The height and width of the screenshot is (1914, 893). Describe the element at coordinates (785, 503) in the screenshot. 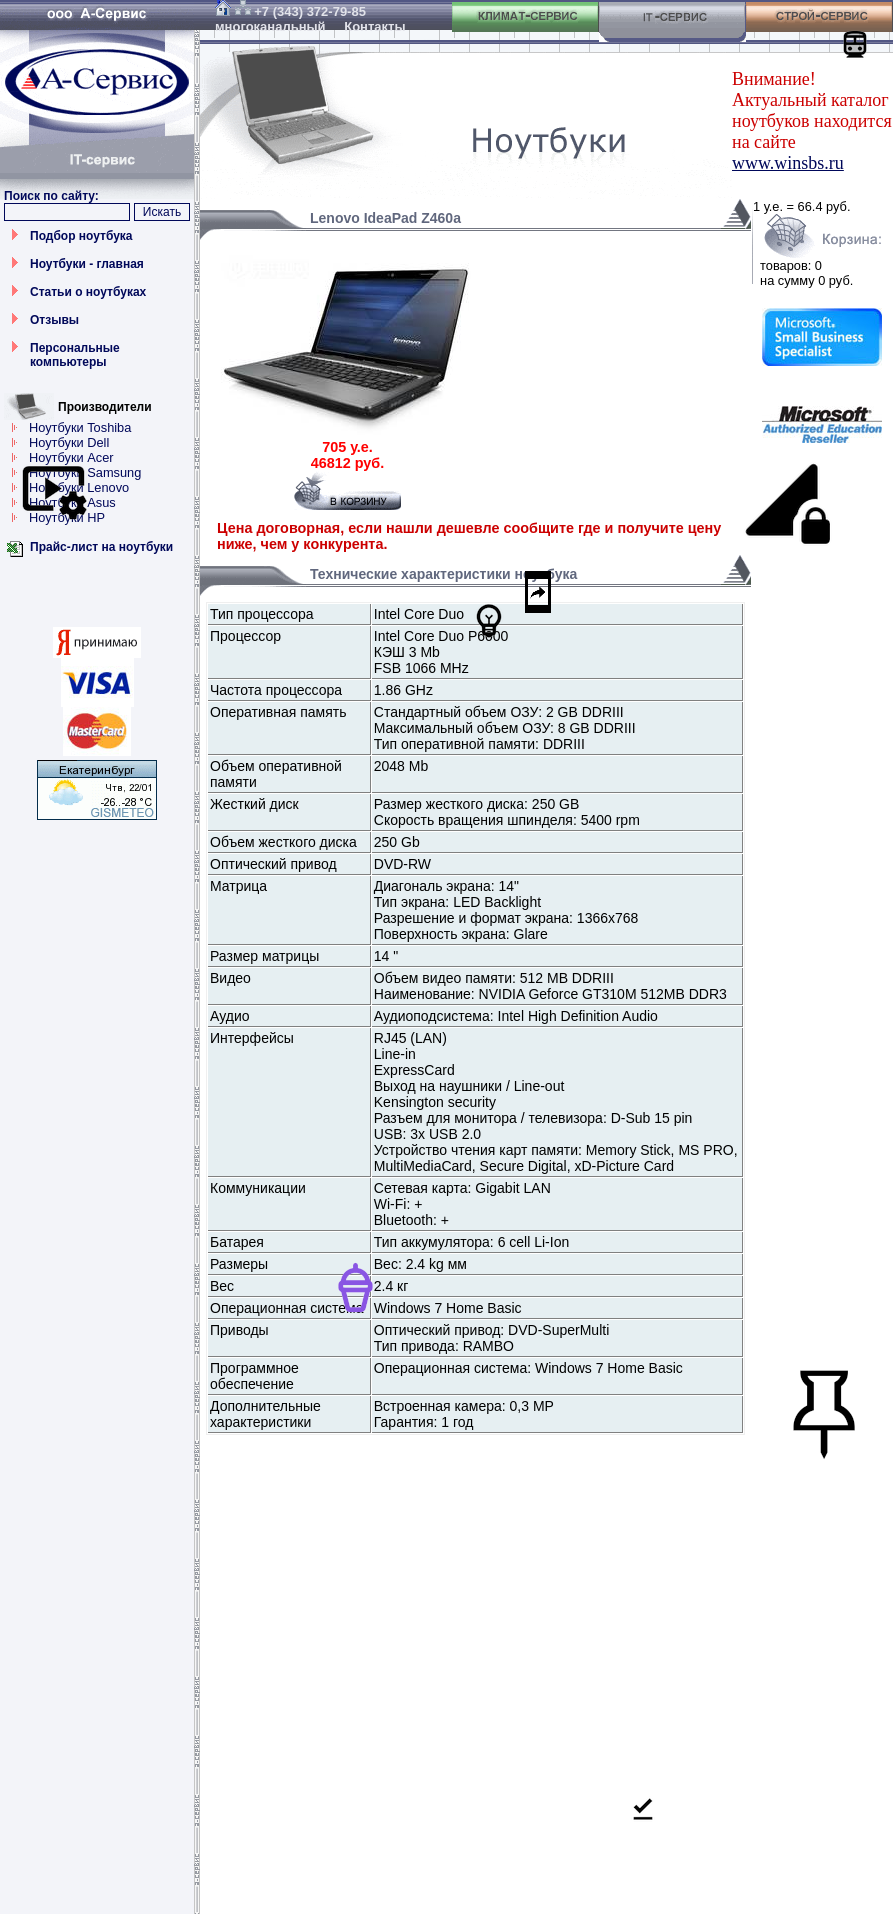

I see `indicates a secured or password-protected network connection` at that location.